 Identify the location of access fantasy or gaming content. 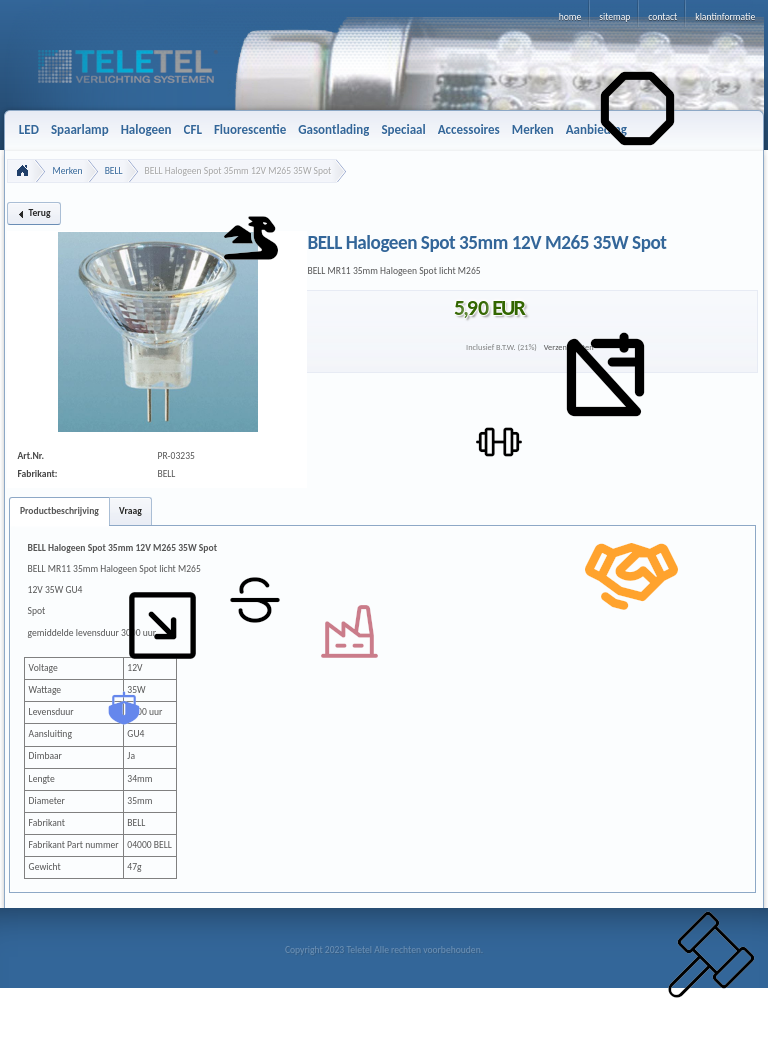
(251, 238).